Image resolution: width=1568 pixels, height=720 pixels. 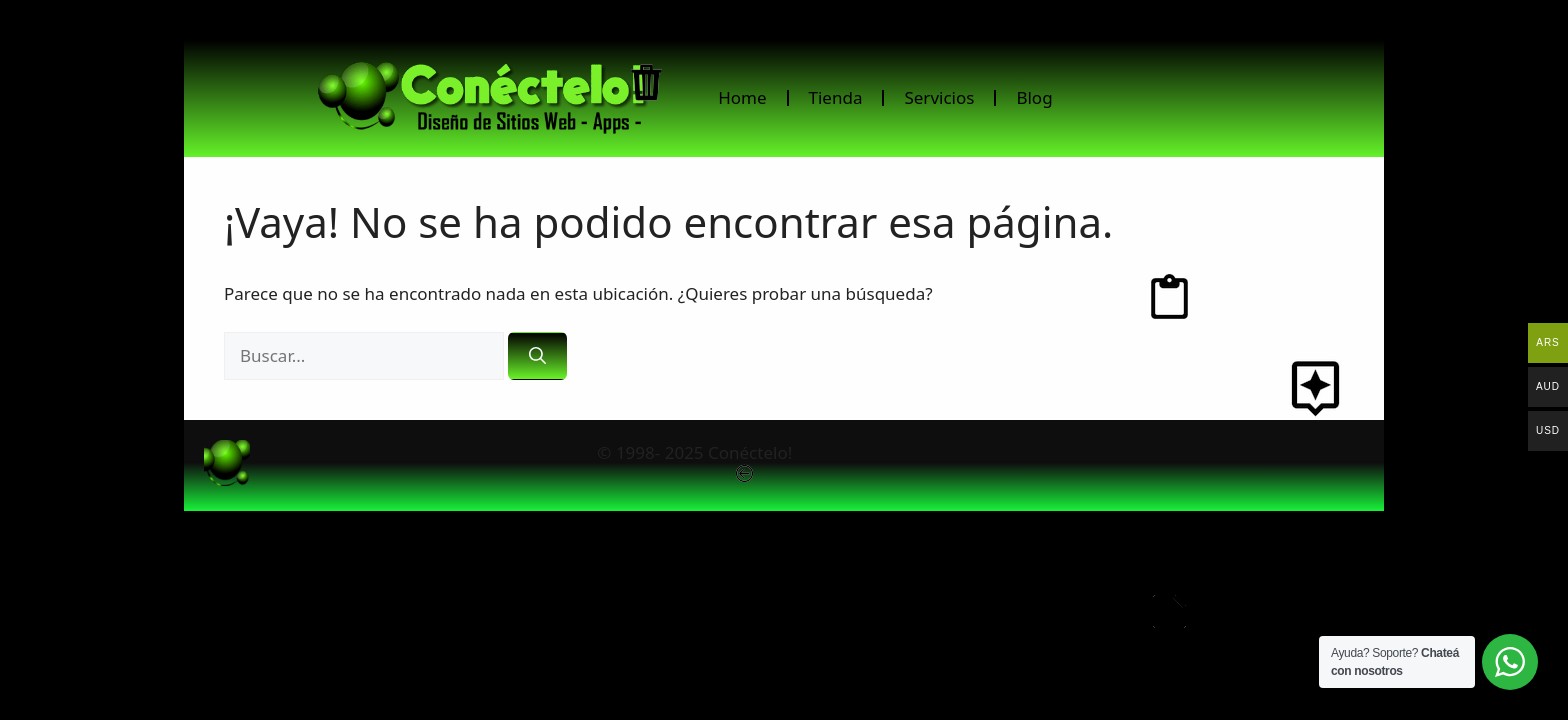 What do you see at coordinates (1169, 611) in the screenshot?
I see `view text document or note` at bounding box center [1169, 611].